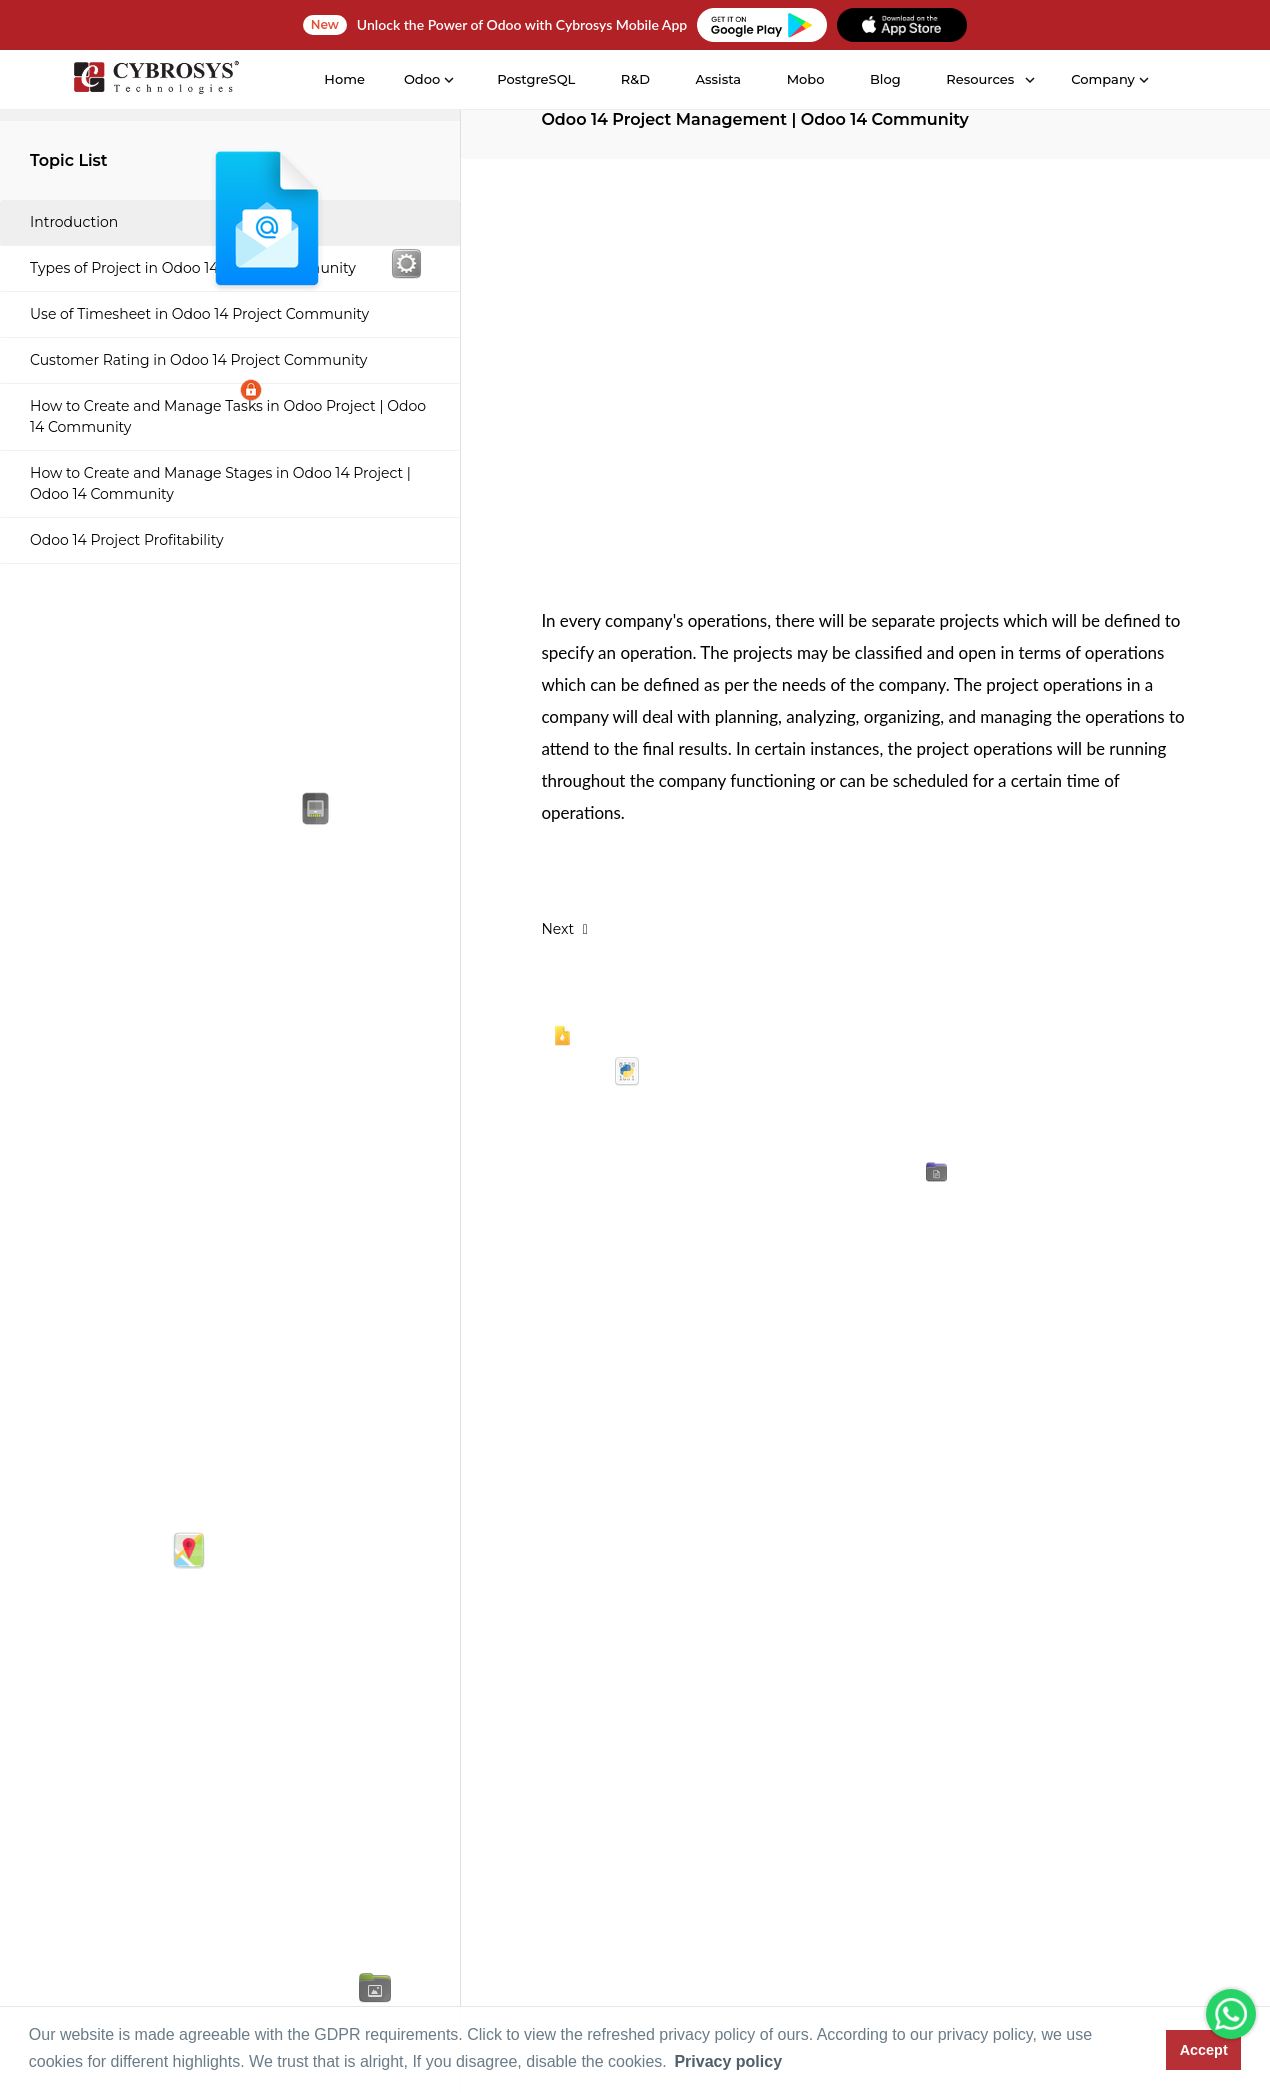  Describe the element at coordinates (189, 1550) in the screenshot. I see `a geo+json geographic data file` at that location.